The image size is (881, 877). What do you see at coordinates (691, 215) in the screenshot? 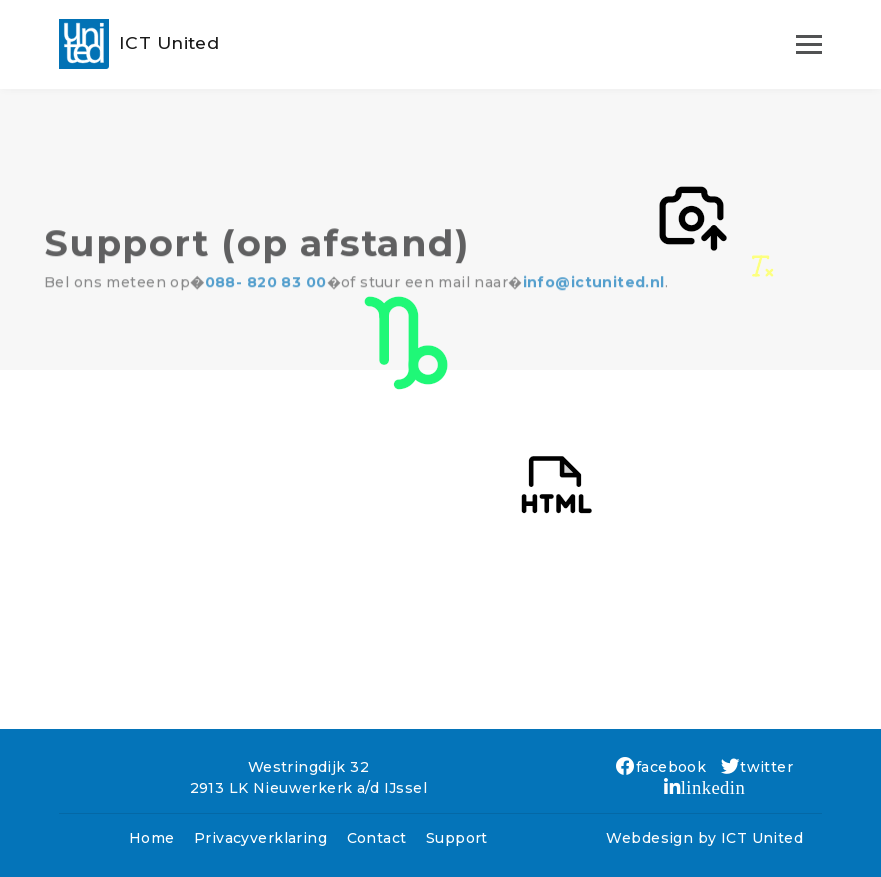
I see `upload a photo from your camera` at bounding box center [691, 215].